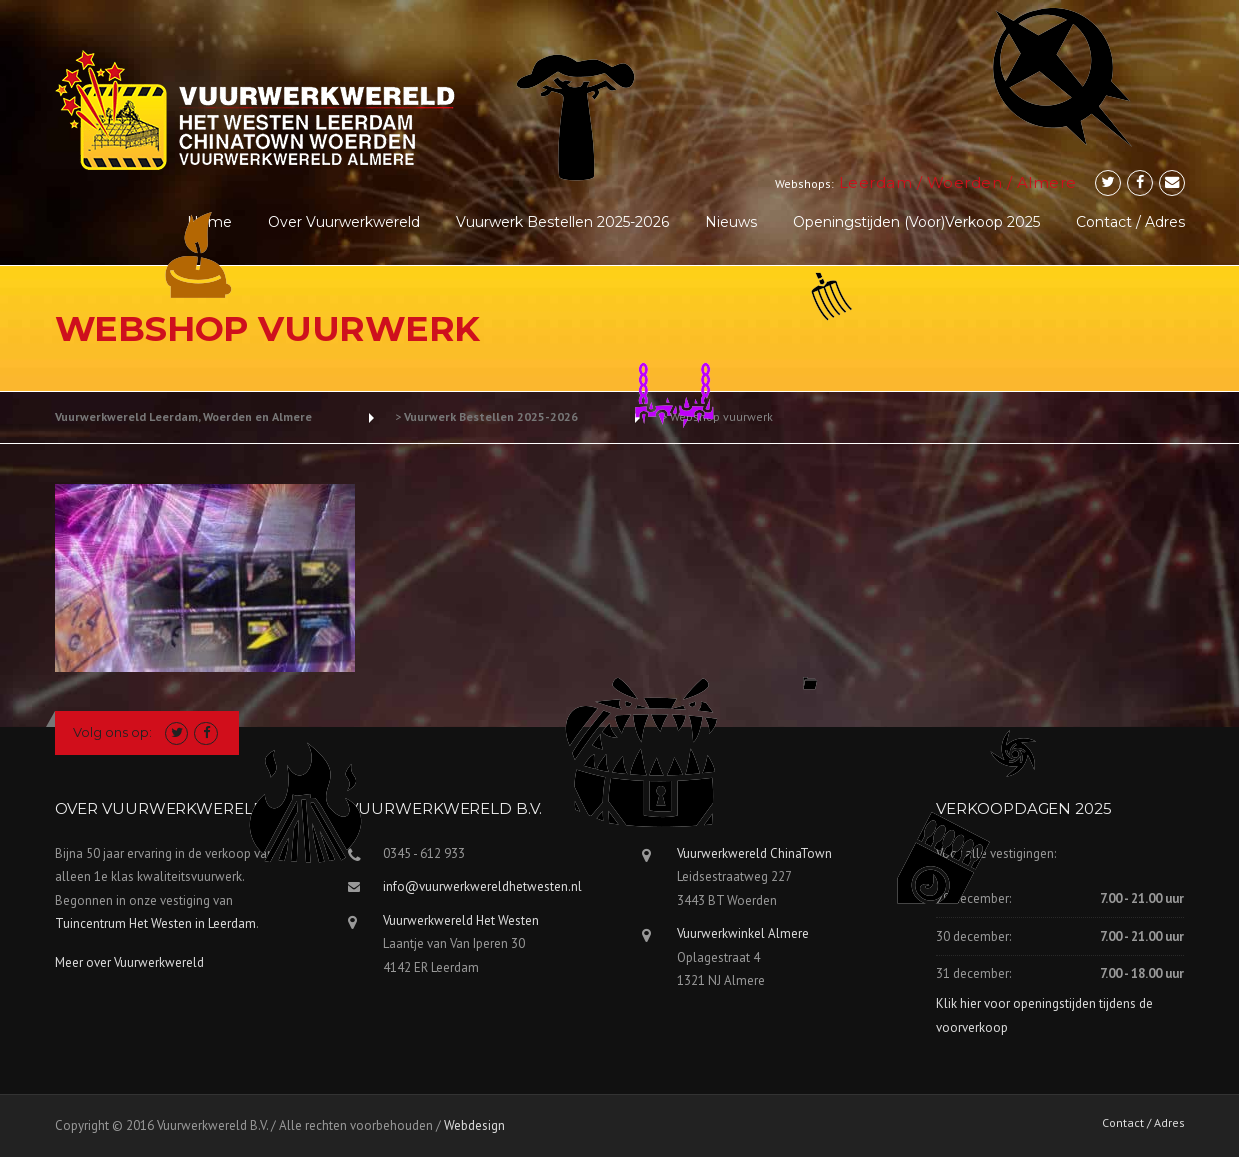  Describe the element at coordinates (305, 802) in the screenshot. I see `indicates a pyre or bonfire game element` at that location.